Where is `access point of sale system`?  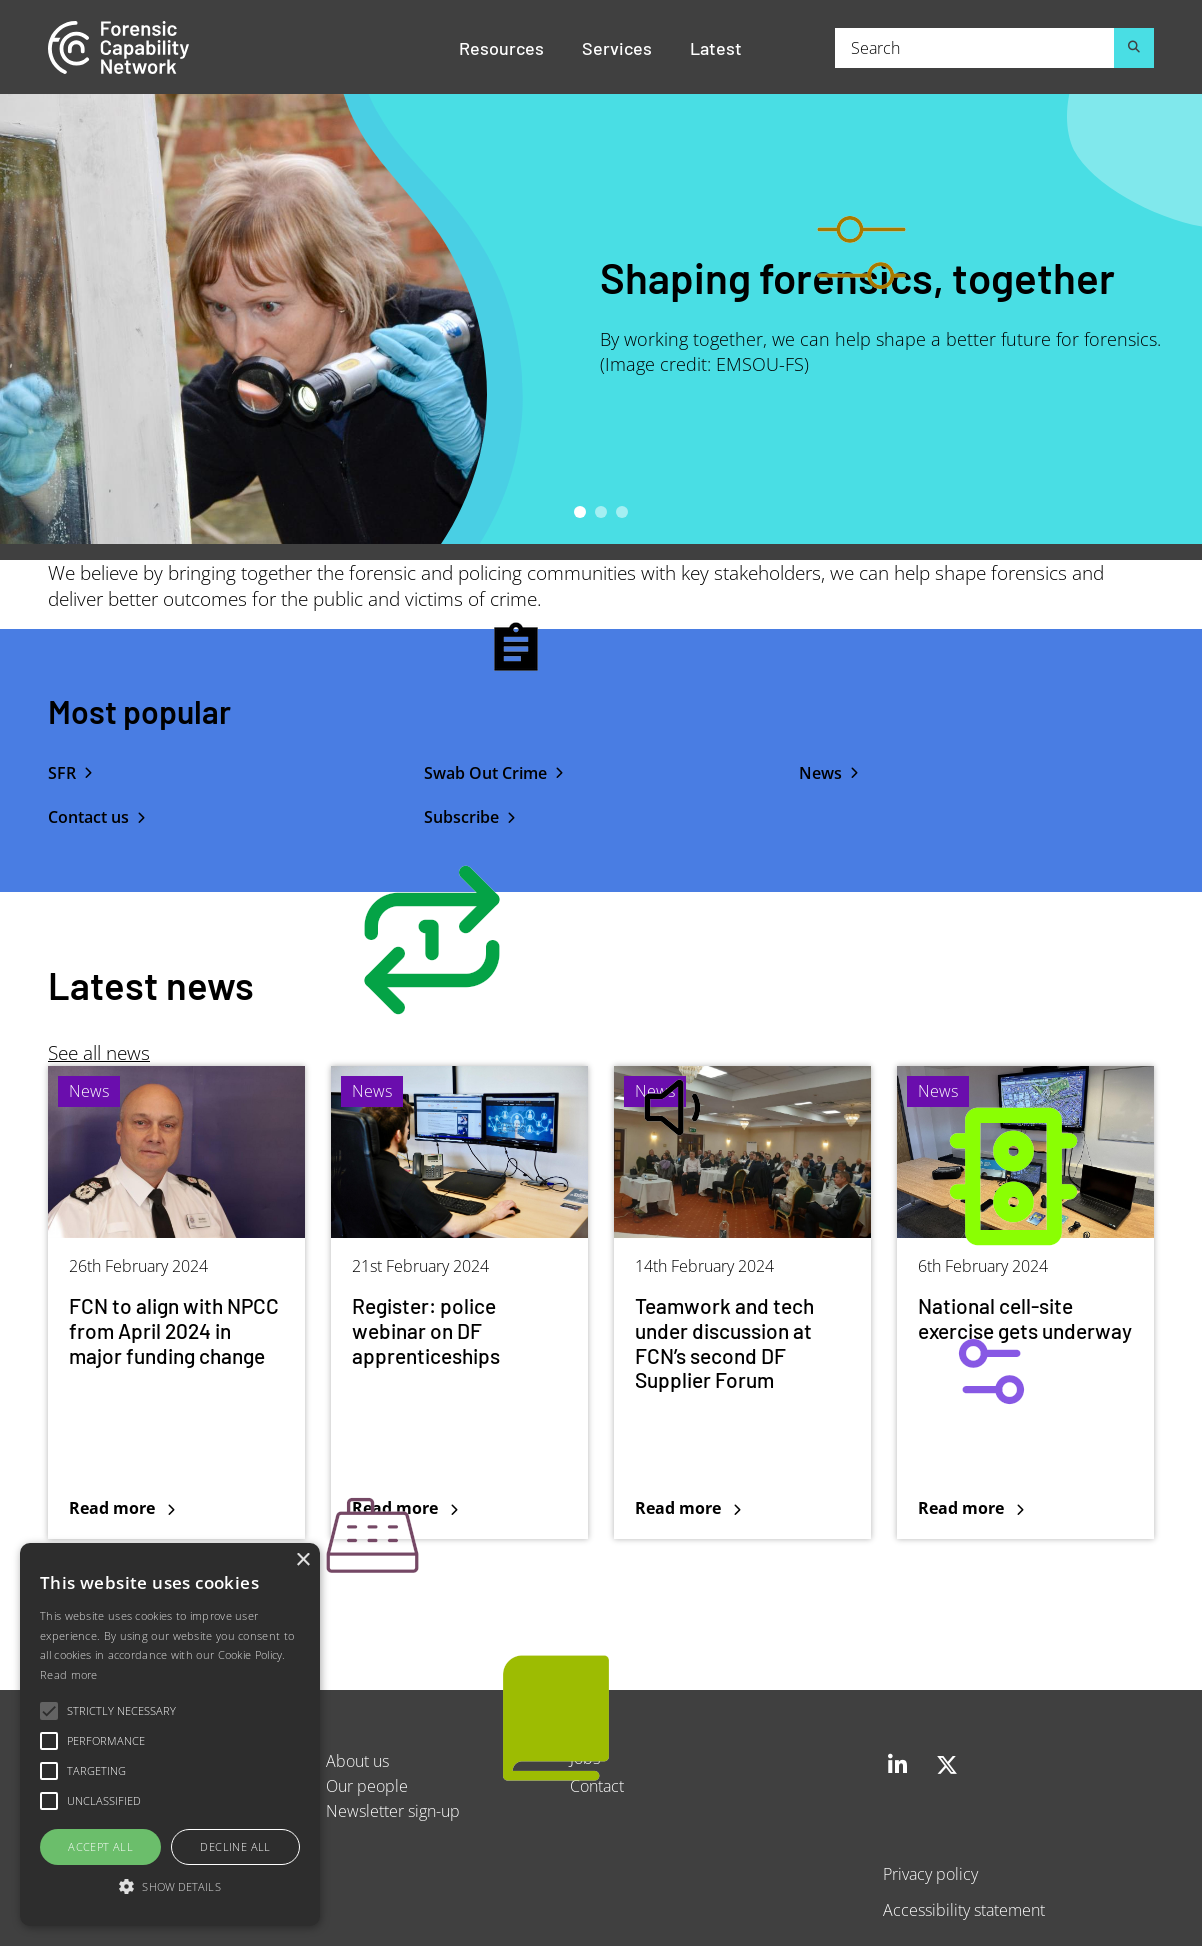
access point of sale system is located at coordinates (372, 1540).